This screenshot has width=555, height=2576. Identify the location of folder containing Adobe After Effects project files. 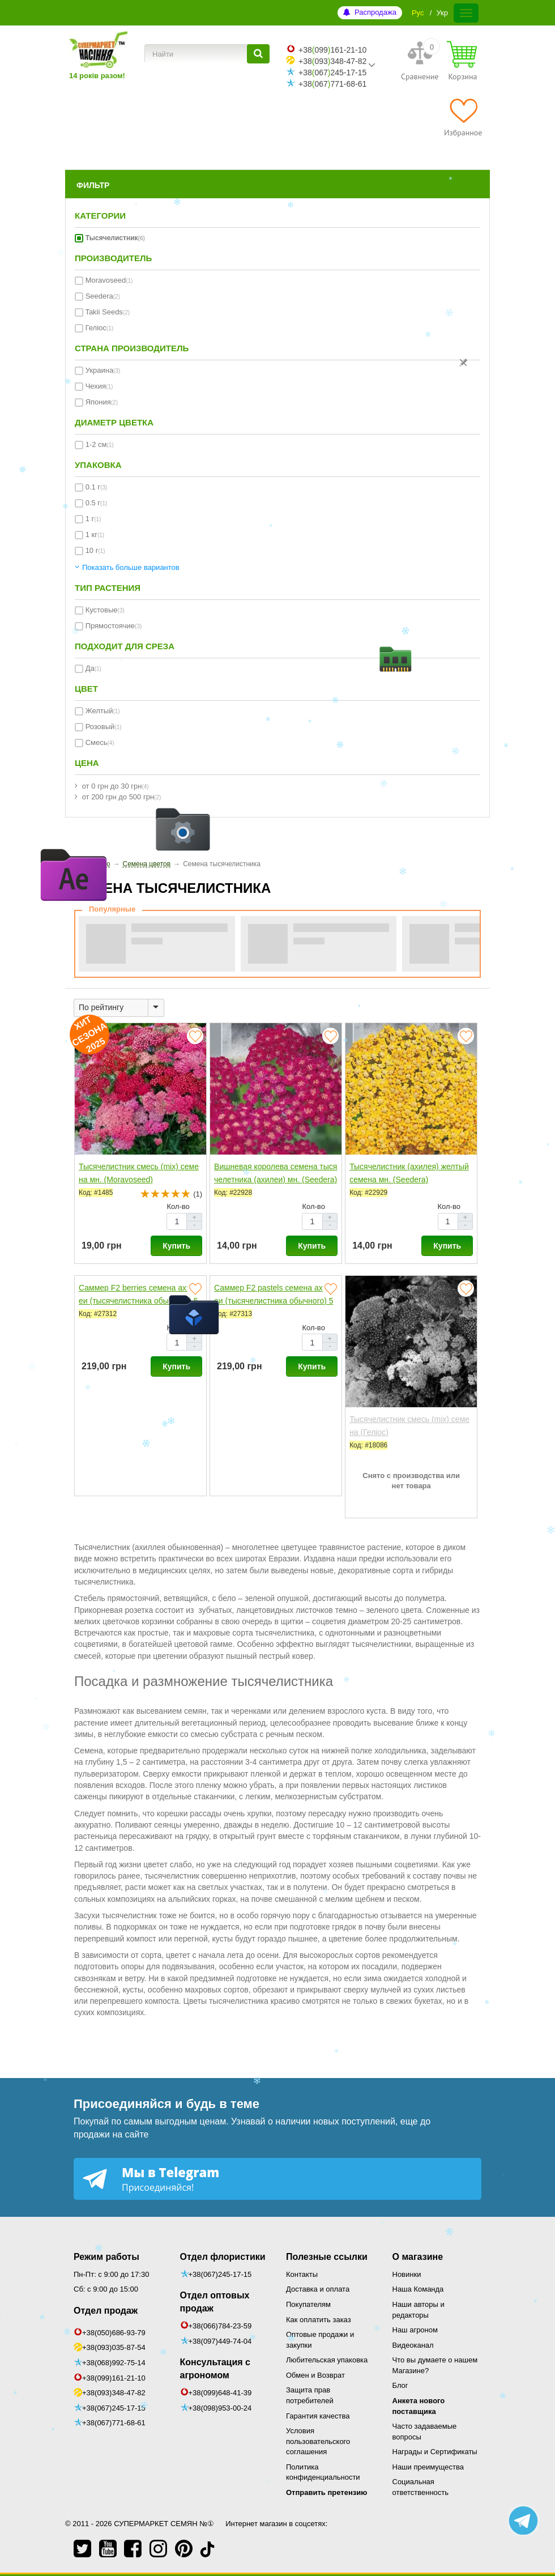
(73, 876).